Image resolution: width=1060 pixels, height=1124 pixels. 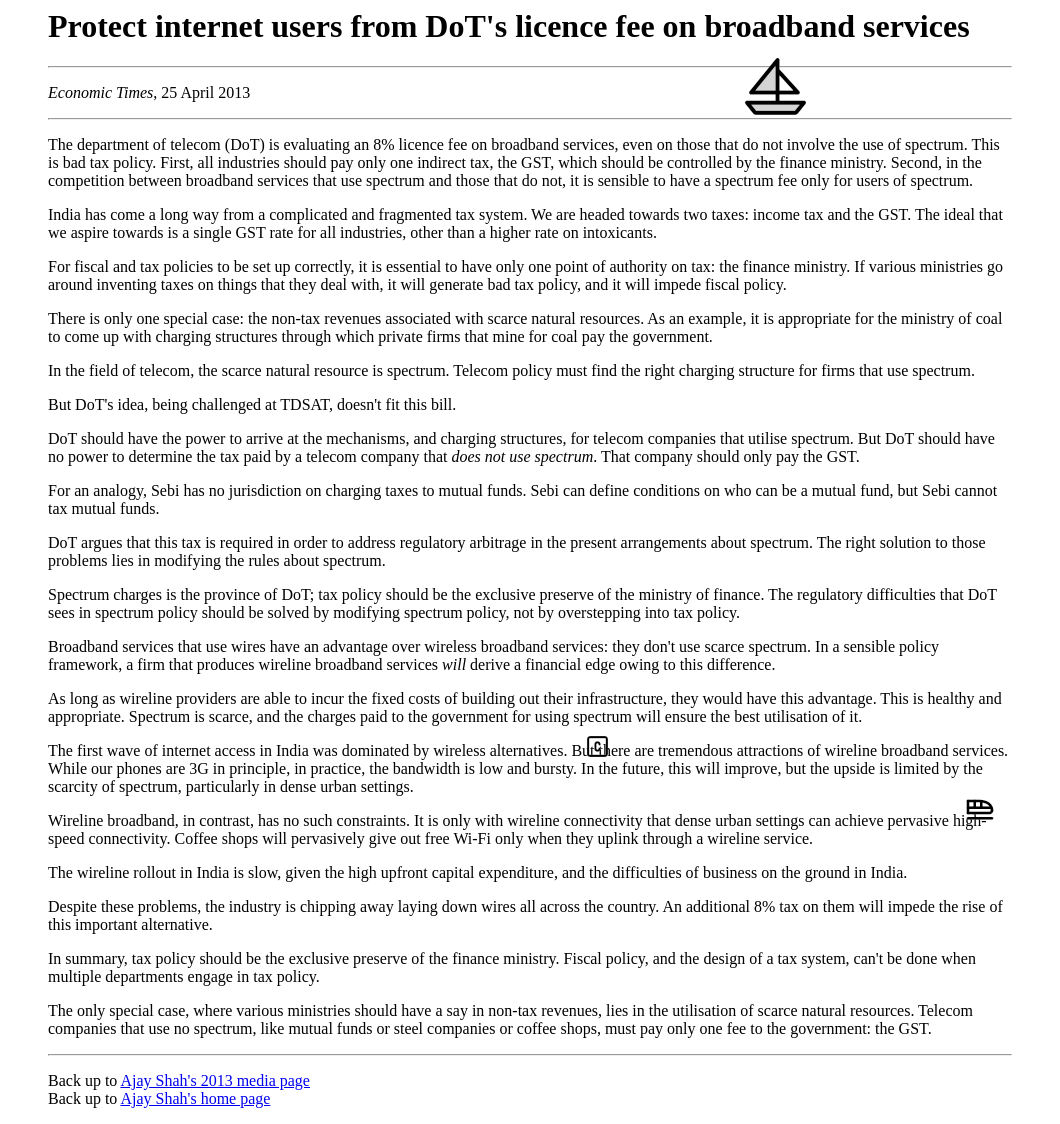 What do you see at coordinates (775, 90) in the screenshot?
I see `access sailing or boating features` at bounding box center [775, 90].